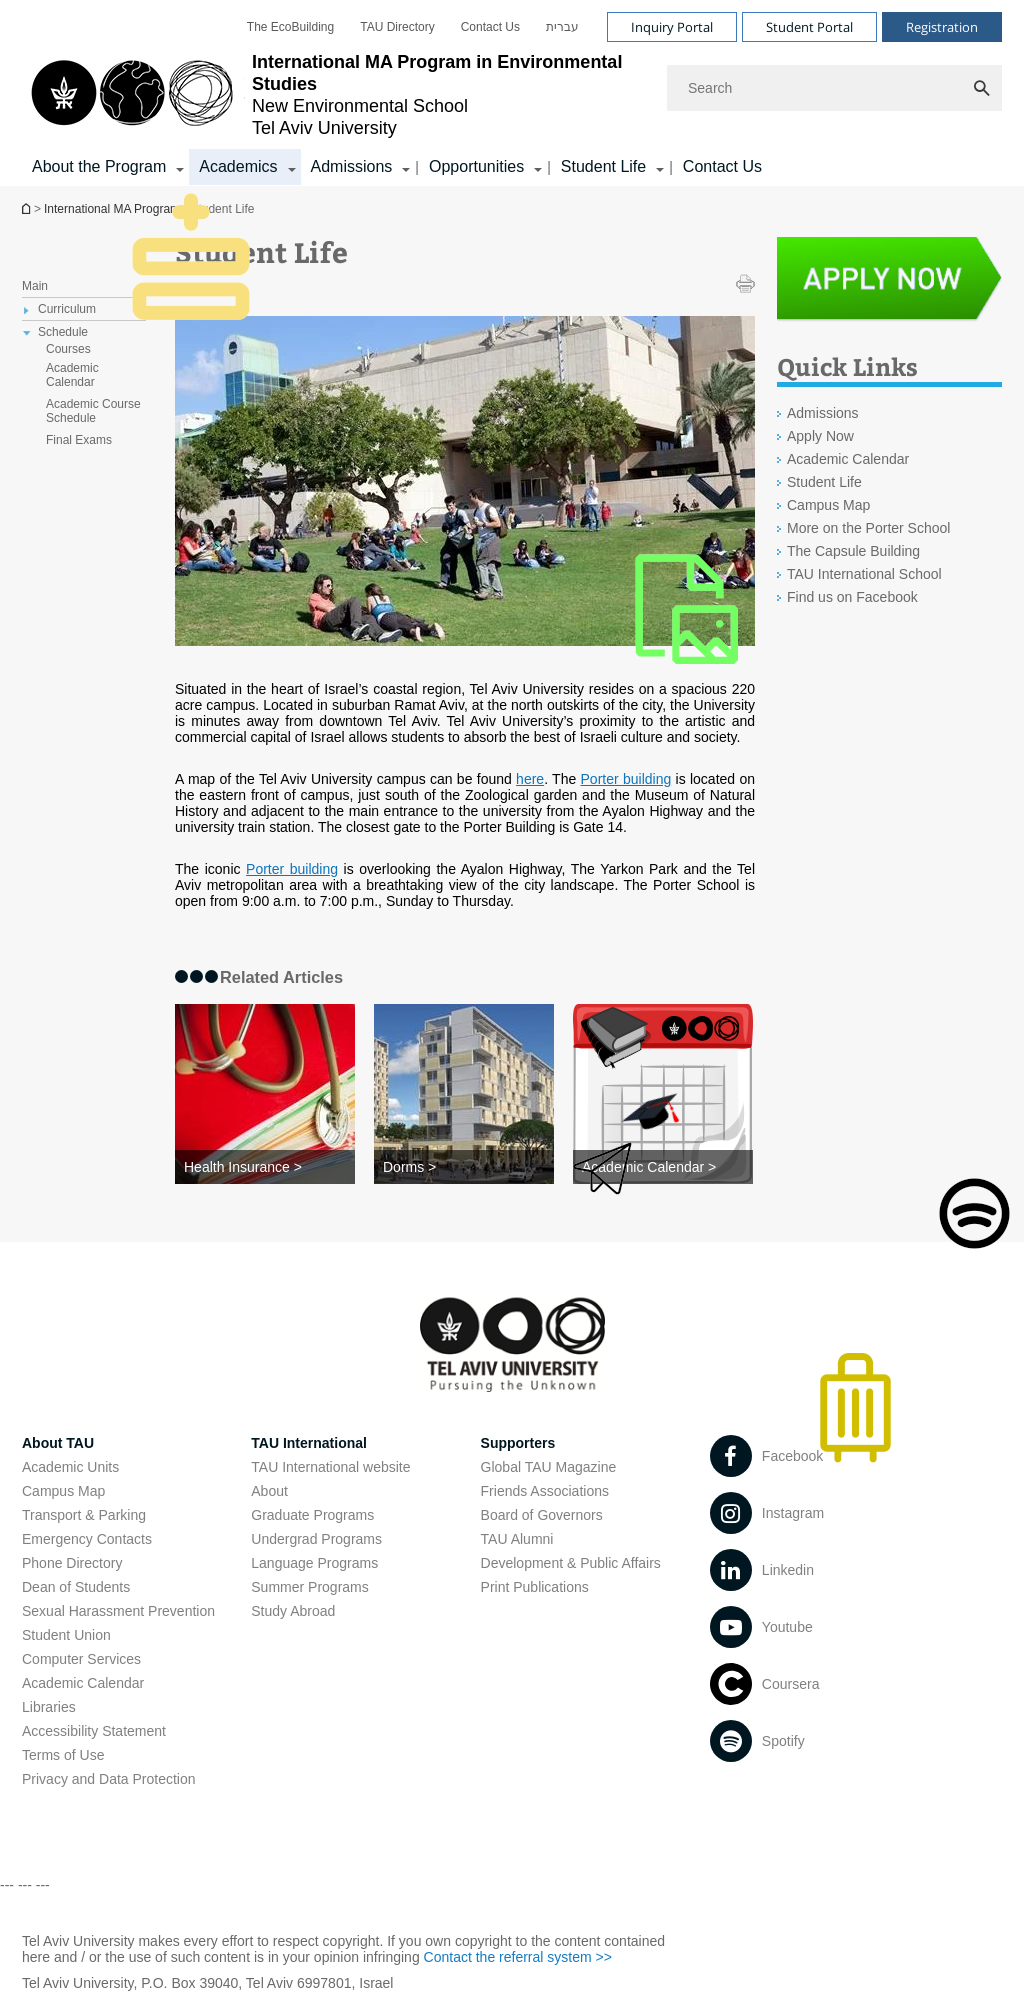  What do you see at coordinates (679, 605) in the screenshot?
I see `open a media file` at bounding box center [679, 605].